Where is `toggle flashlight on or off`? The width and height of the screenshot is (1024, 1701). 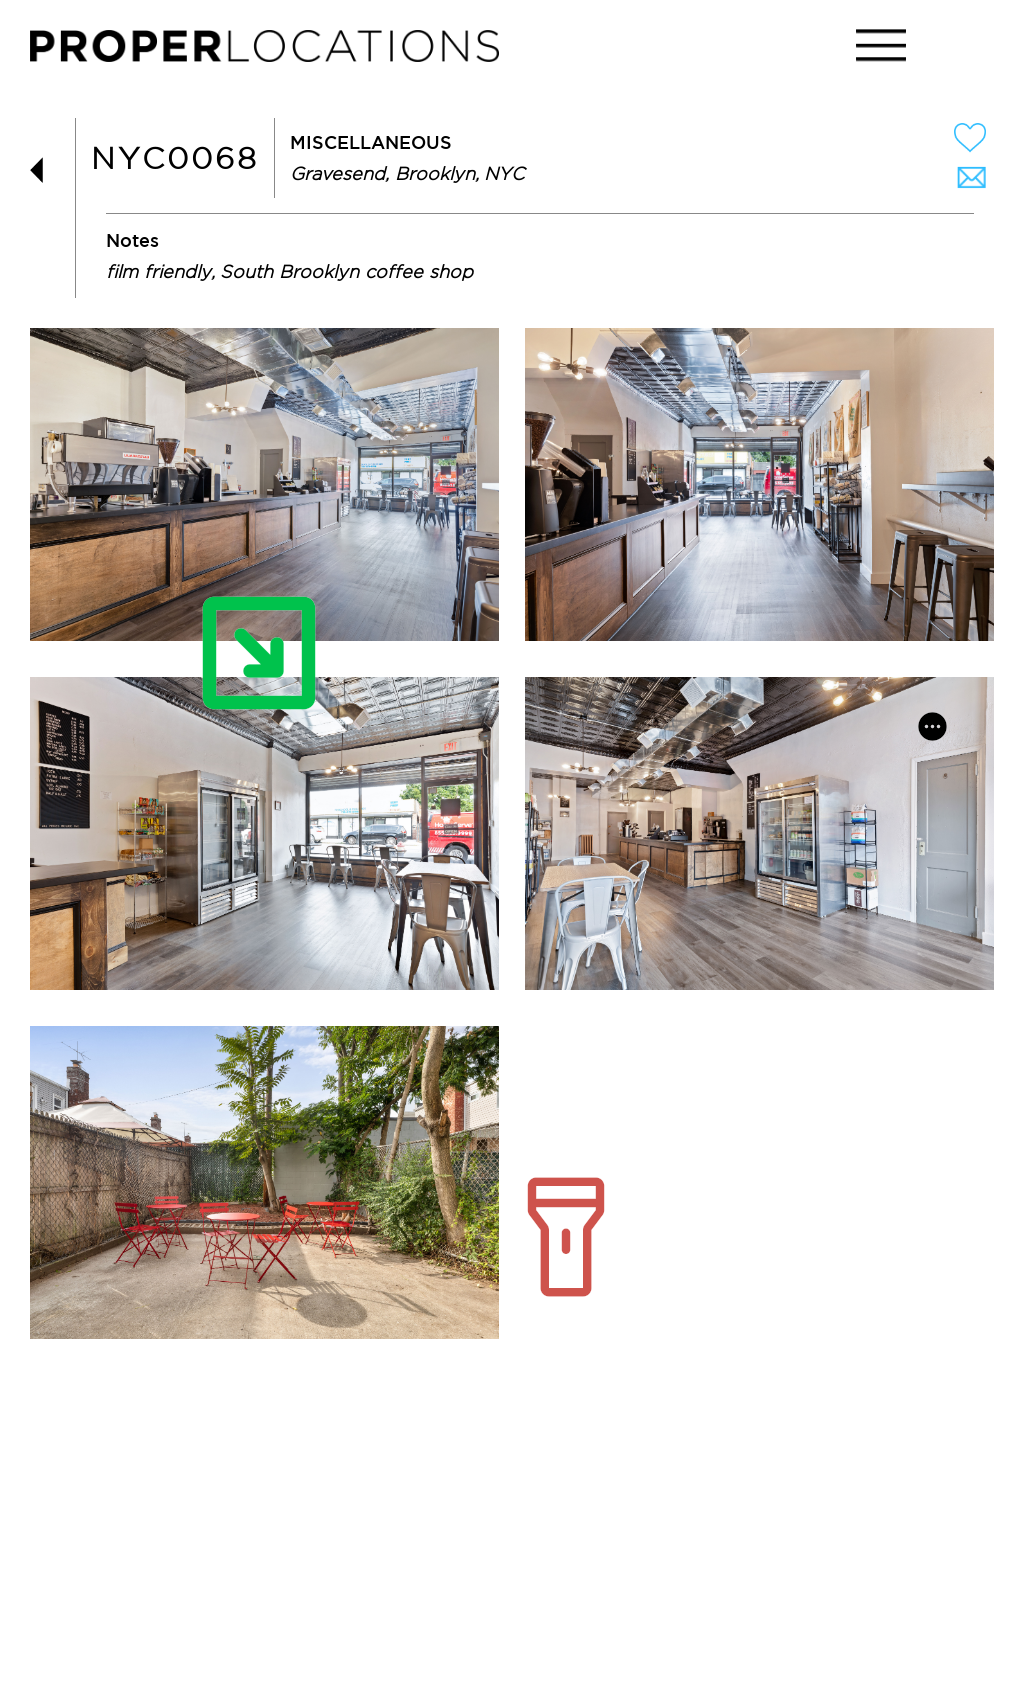 toggle flashlight on or off is located at coordinates (566, 1237).